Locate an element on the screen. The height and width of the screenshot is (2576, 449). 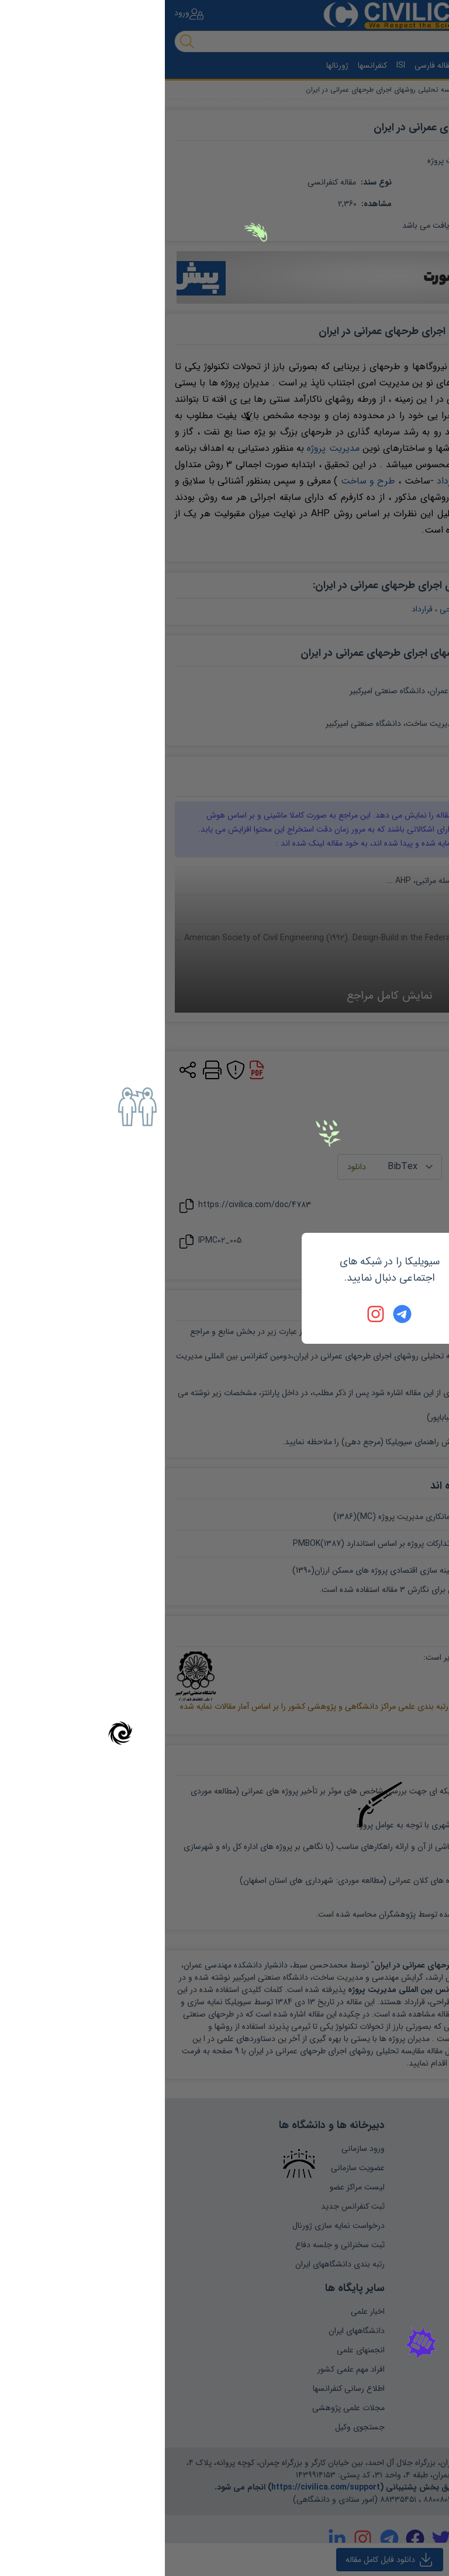
water your plants is located at coordinates (329, 1133).